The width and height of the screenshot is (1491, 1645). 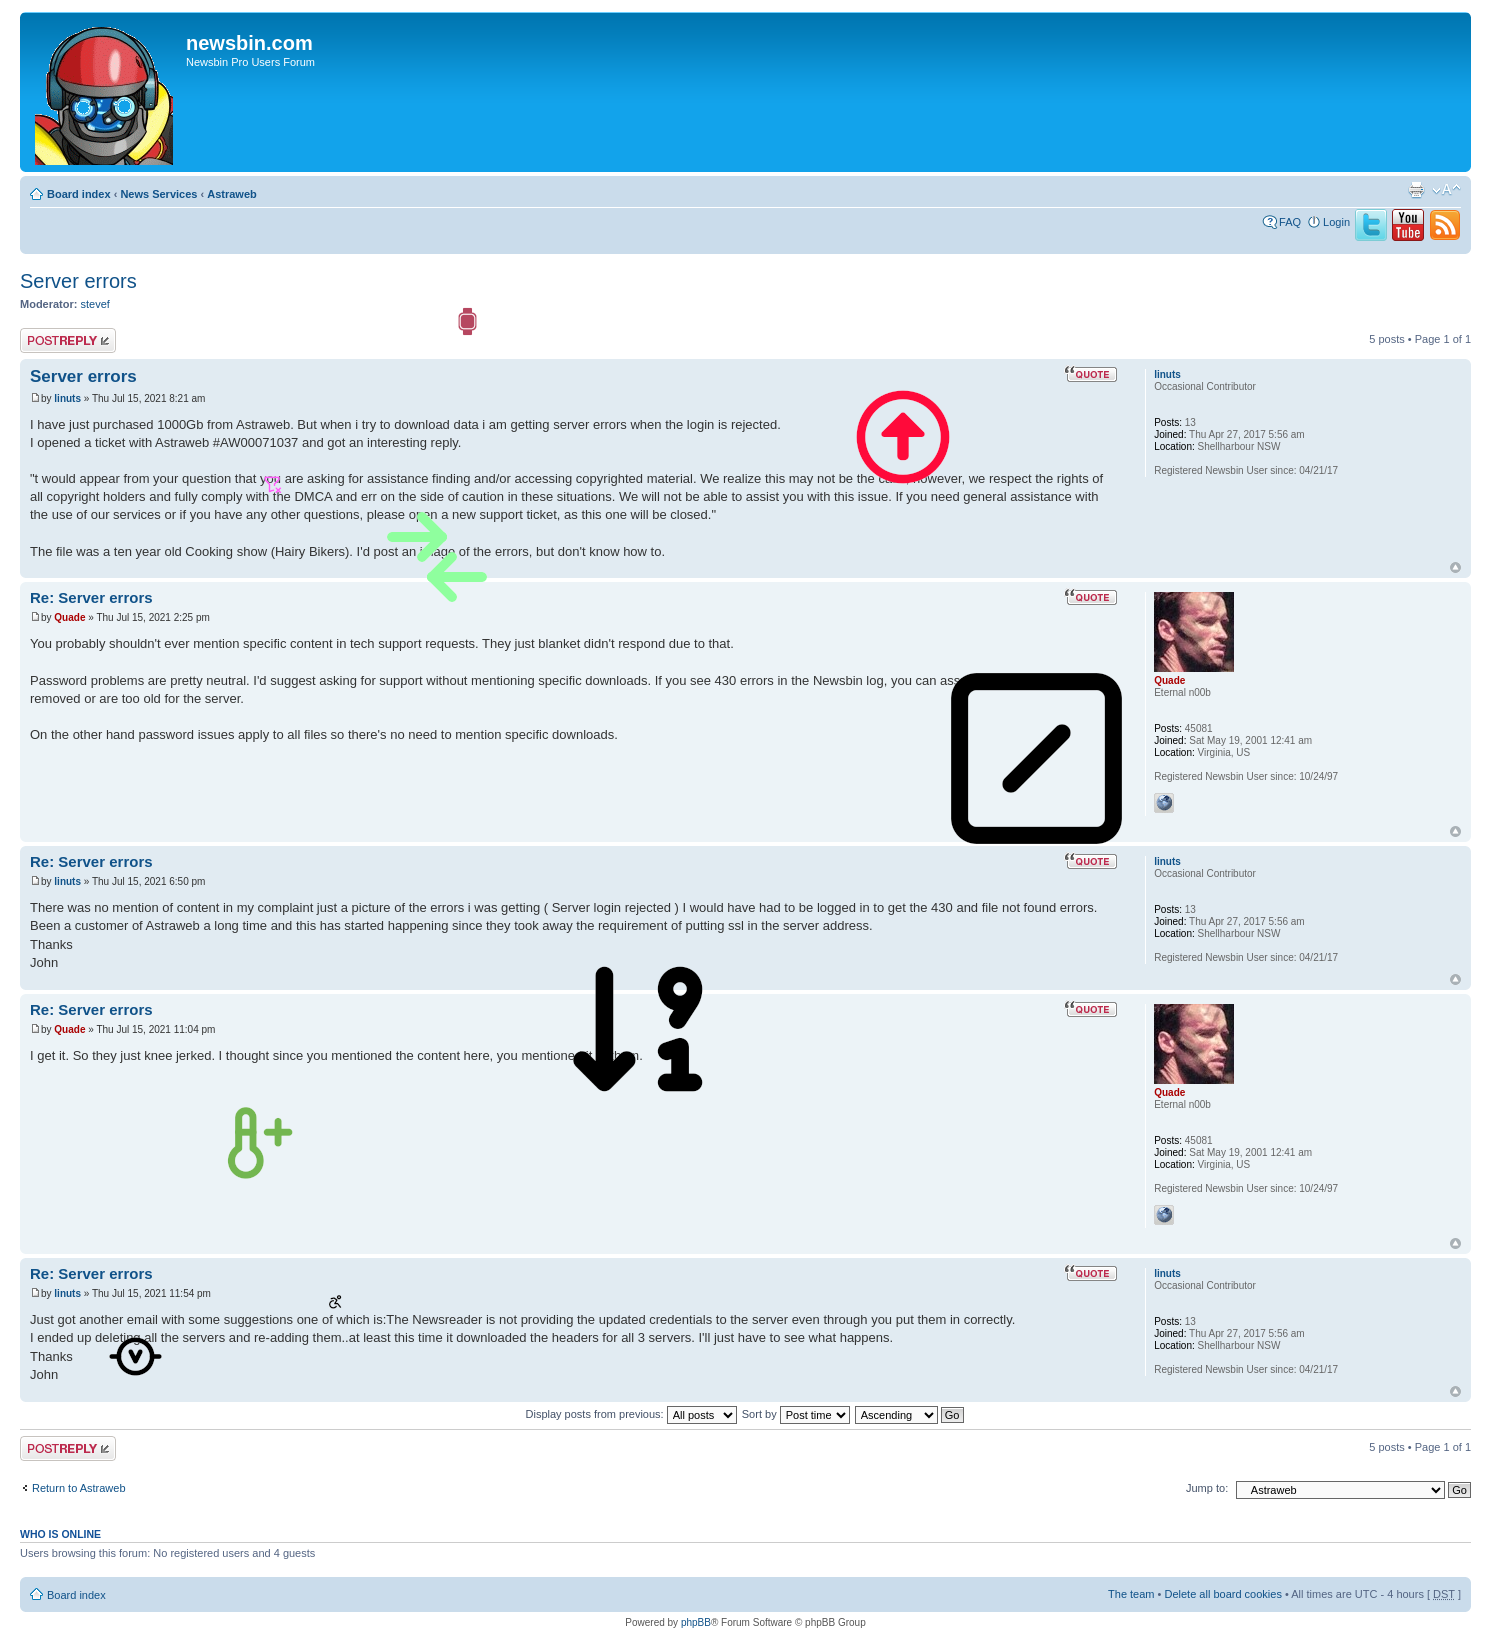 I want to click on clear all active filters, so click(x=272, y=484).